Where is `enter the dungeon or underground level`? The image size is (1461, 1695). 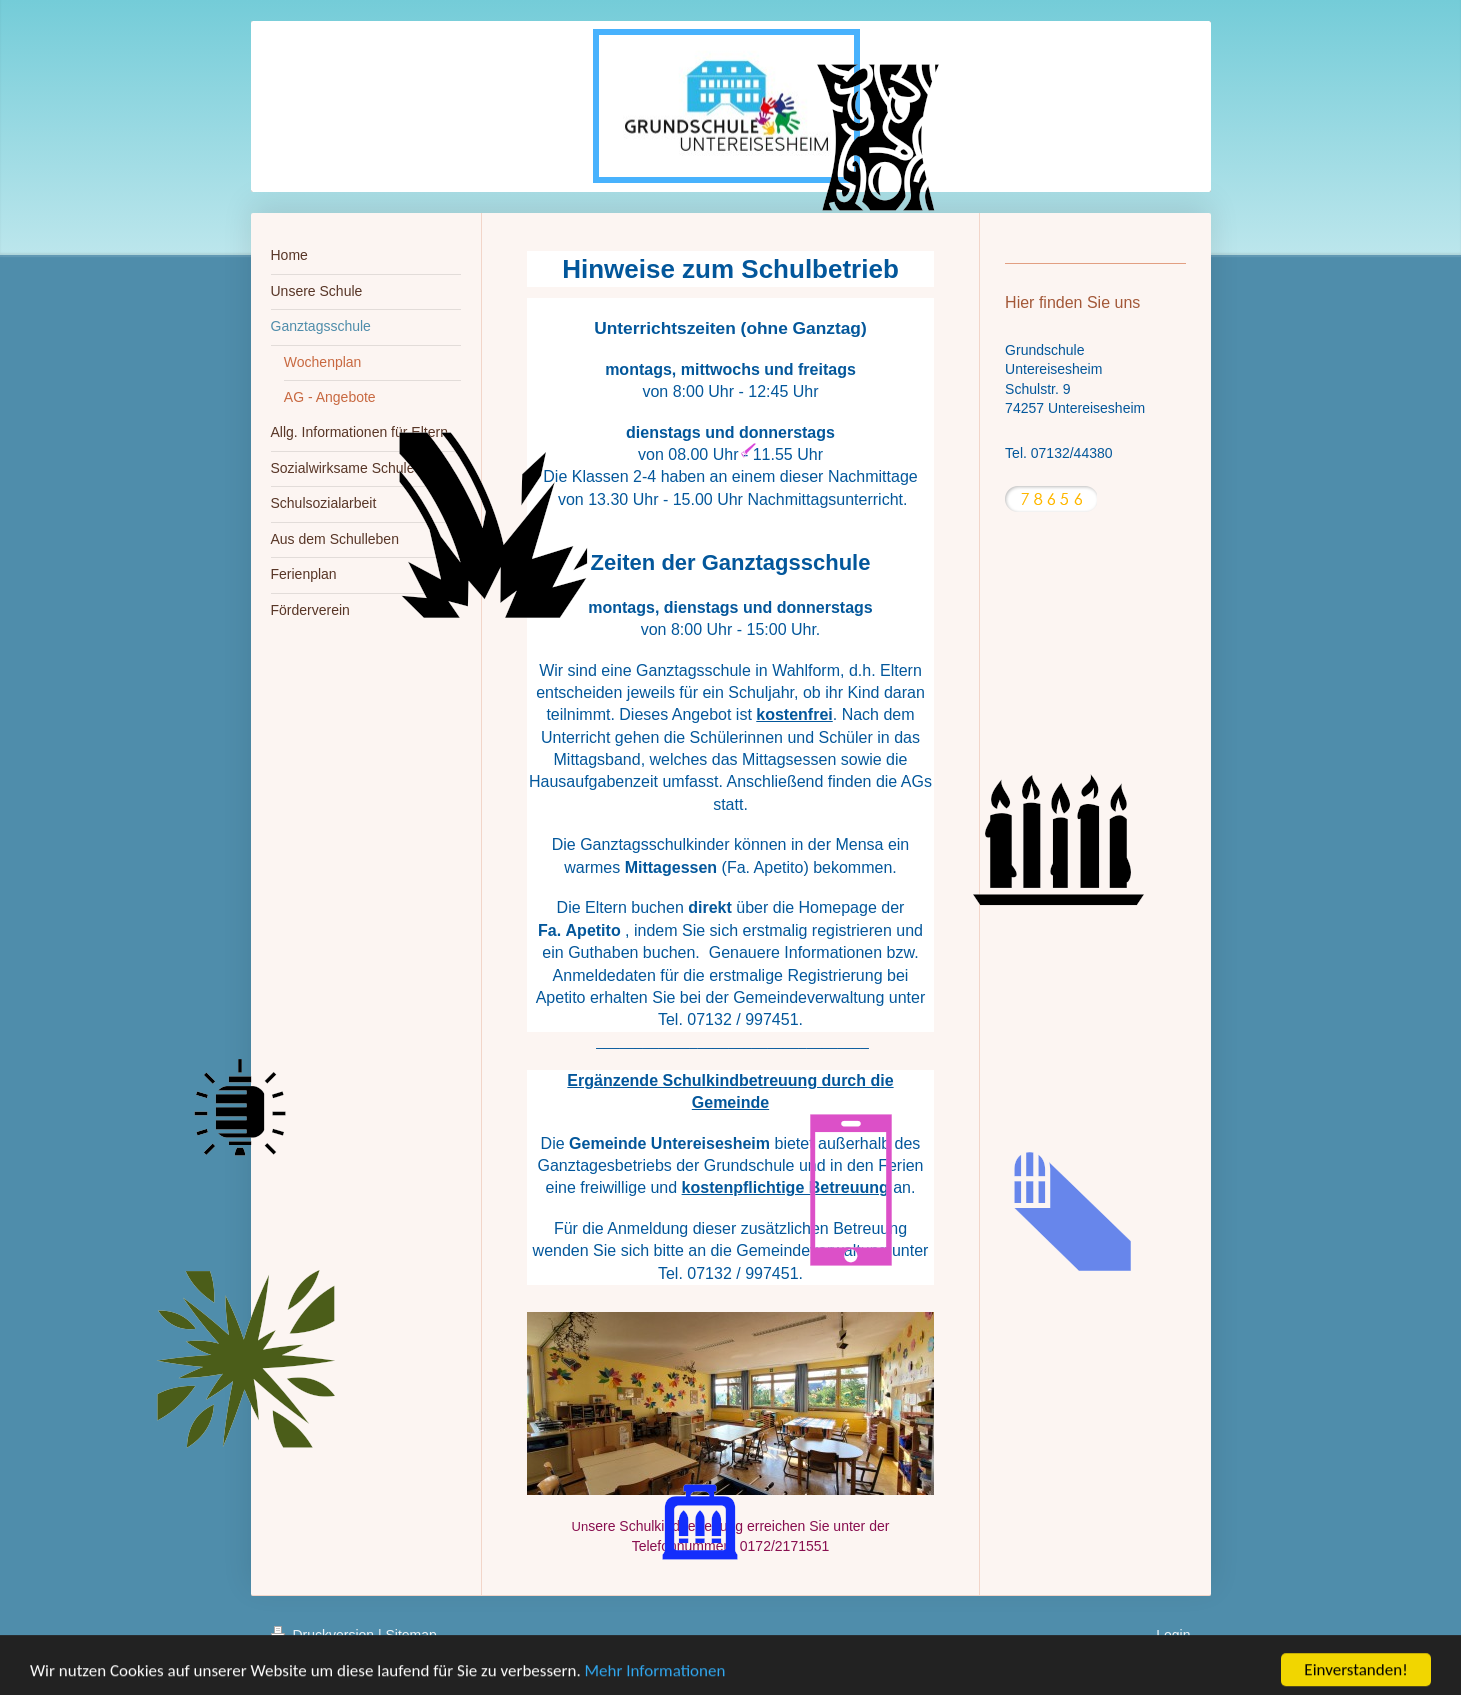
enter the dungeon or underground level is located at coordinates (1065, 1205).